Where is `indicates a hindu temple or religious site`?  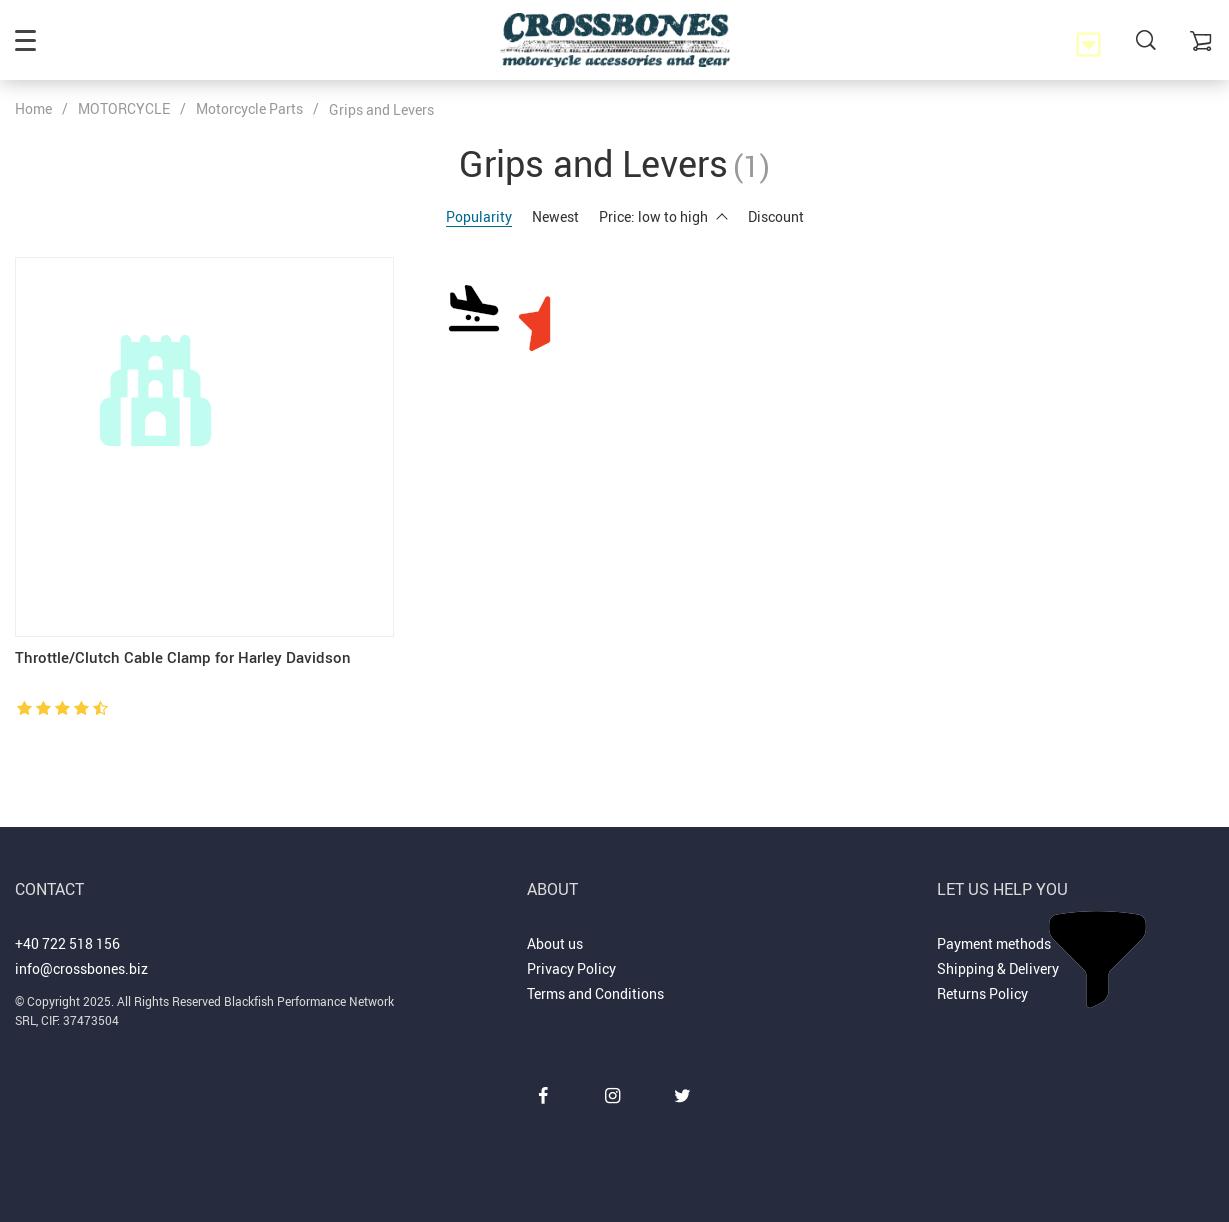
indicates a hindu temple or religious site is located at coordinates (155, 390).